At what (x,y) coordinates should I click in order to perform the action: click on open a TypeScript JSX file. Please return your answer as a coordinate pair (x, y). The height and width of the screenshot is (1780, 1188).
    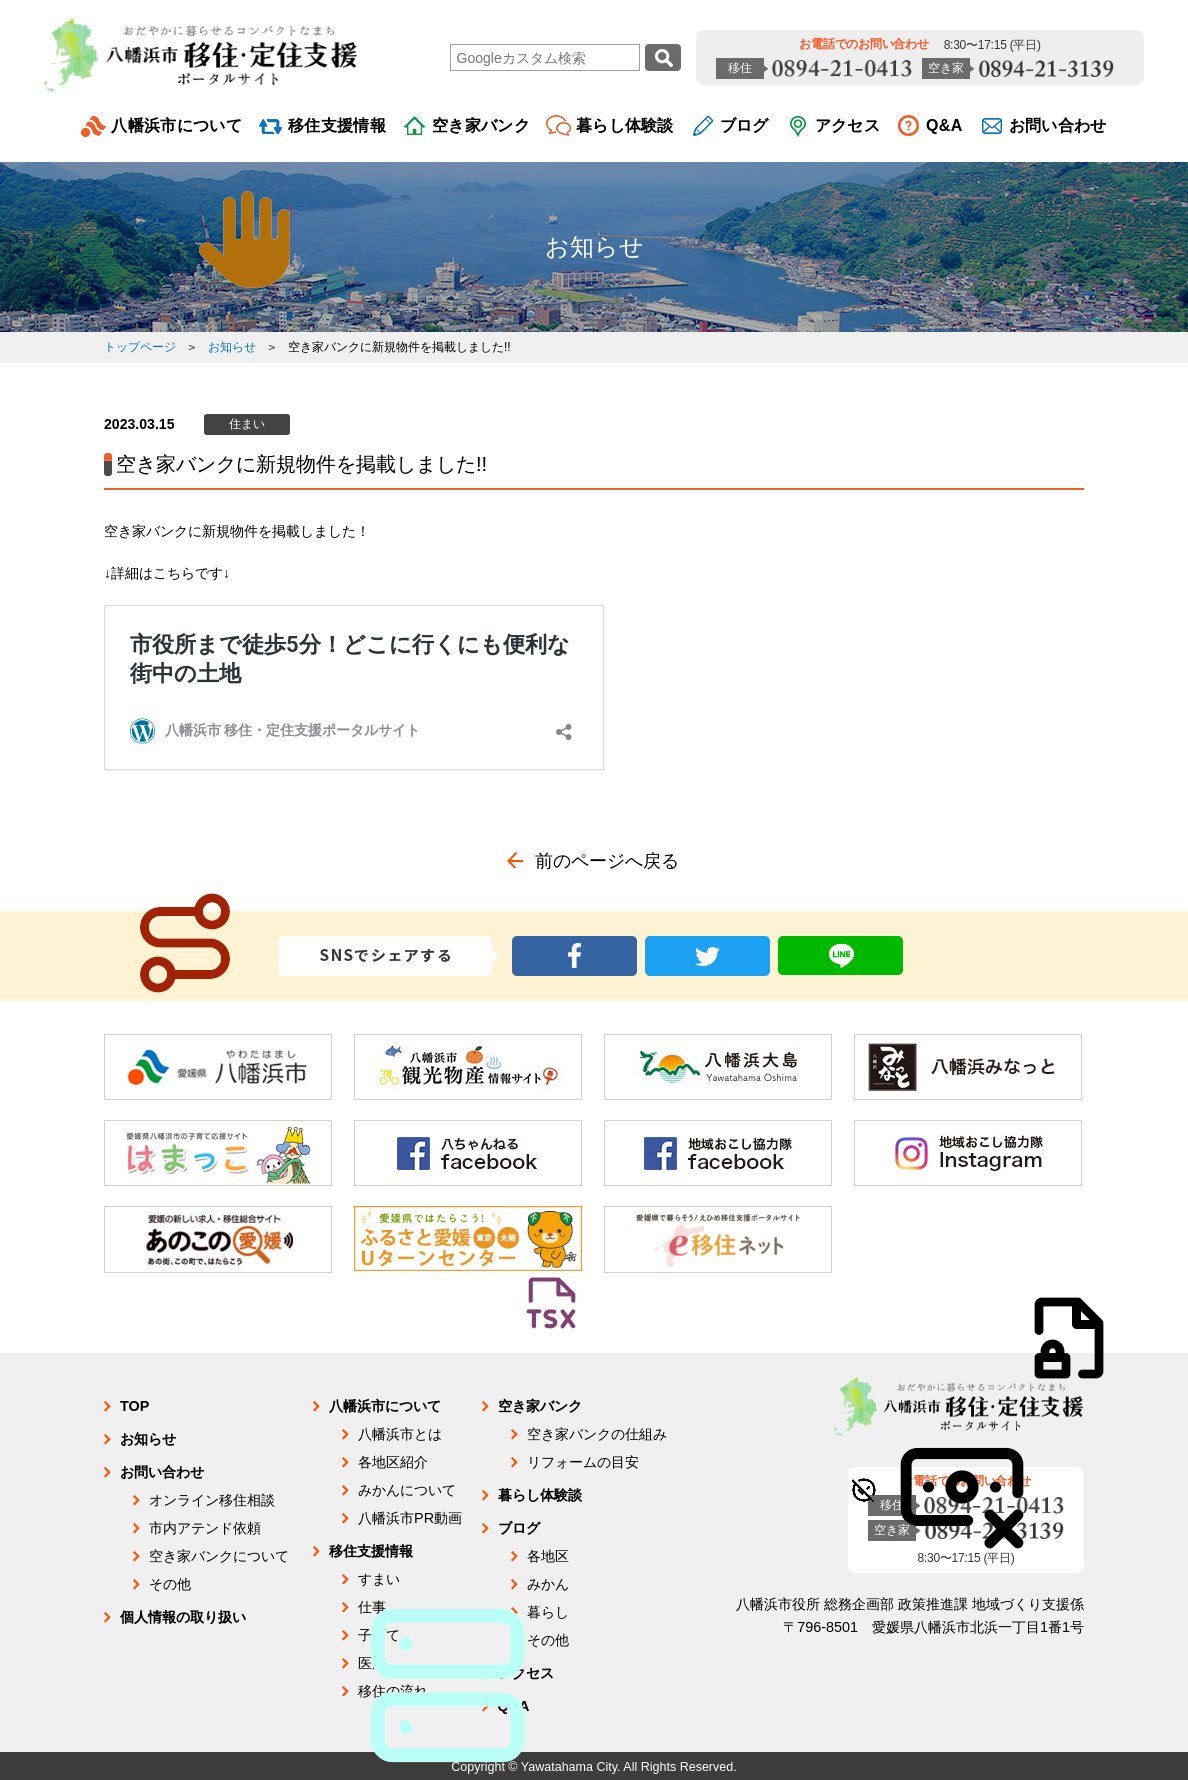
    Looking at the image, I should click on (552, 1305).